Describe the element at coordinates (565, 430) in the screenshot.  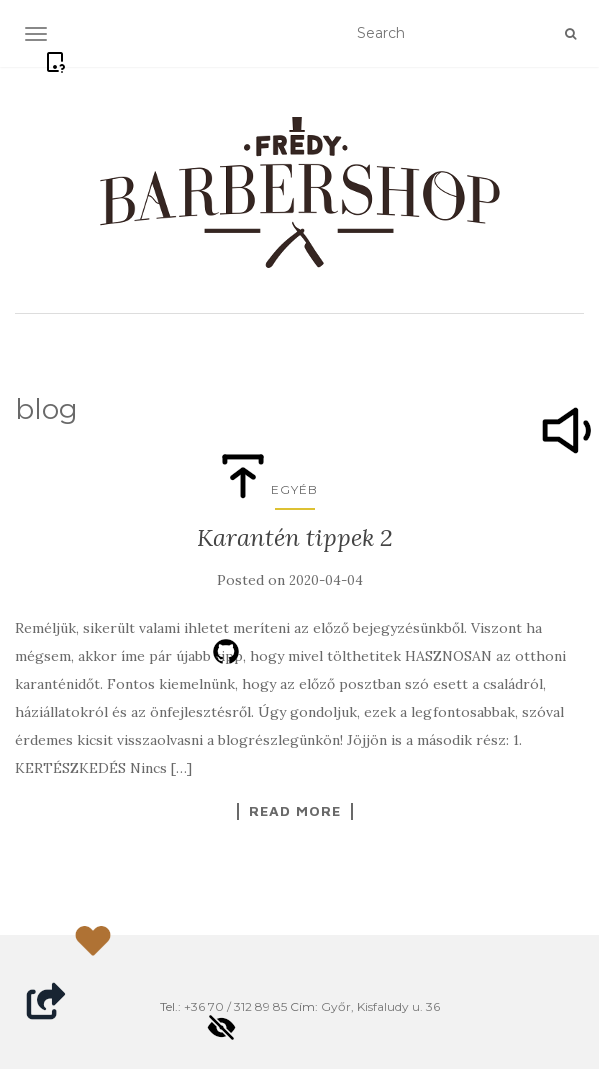
I see `decrease audio volume` at that location.